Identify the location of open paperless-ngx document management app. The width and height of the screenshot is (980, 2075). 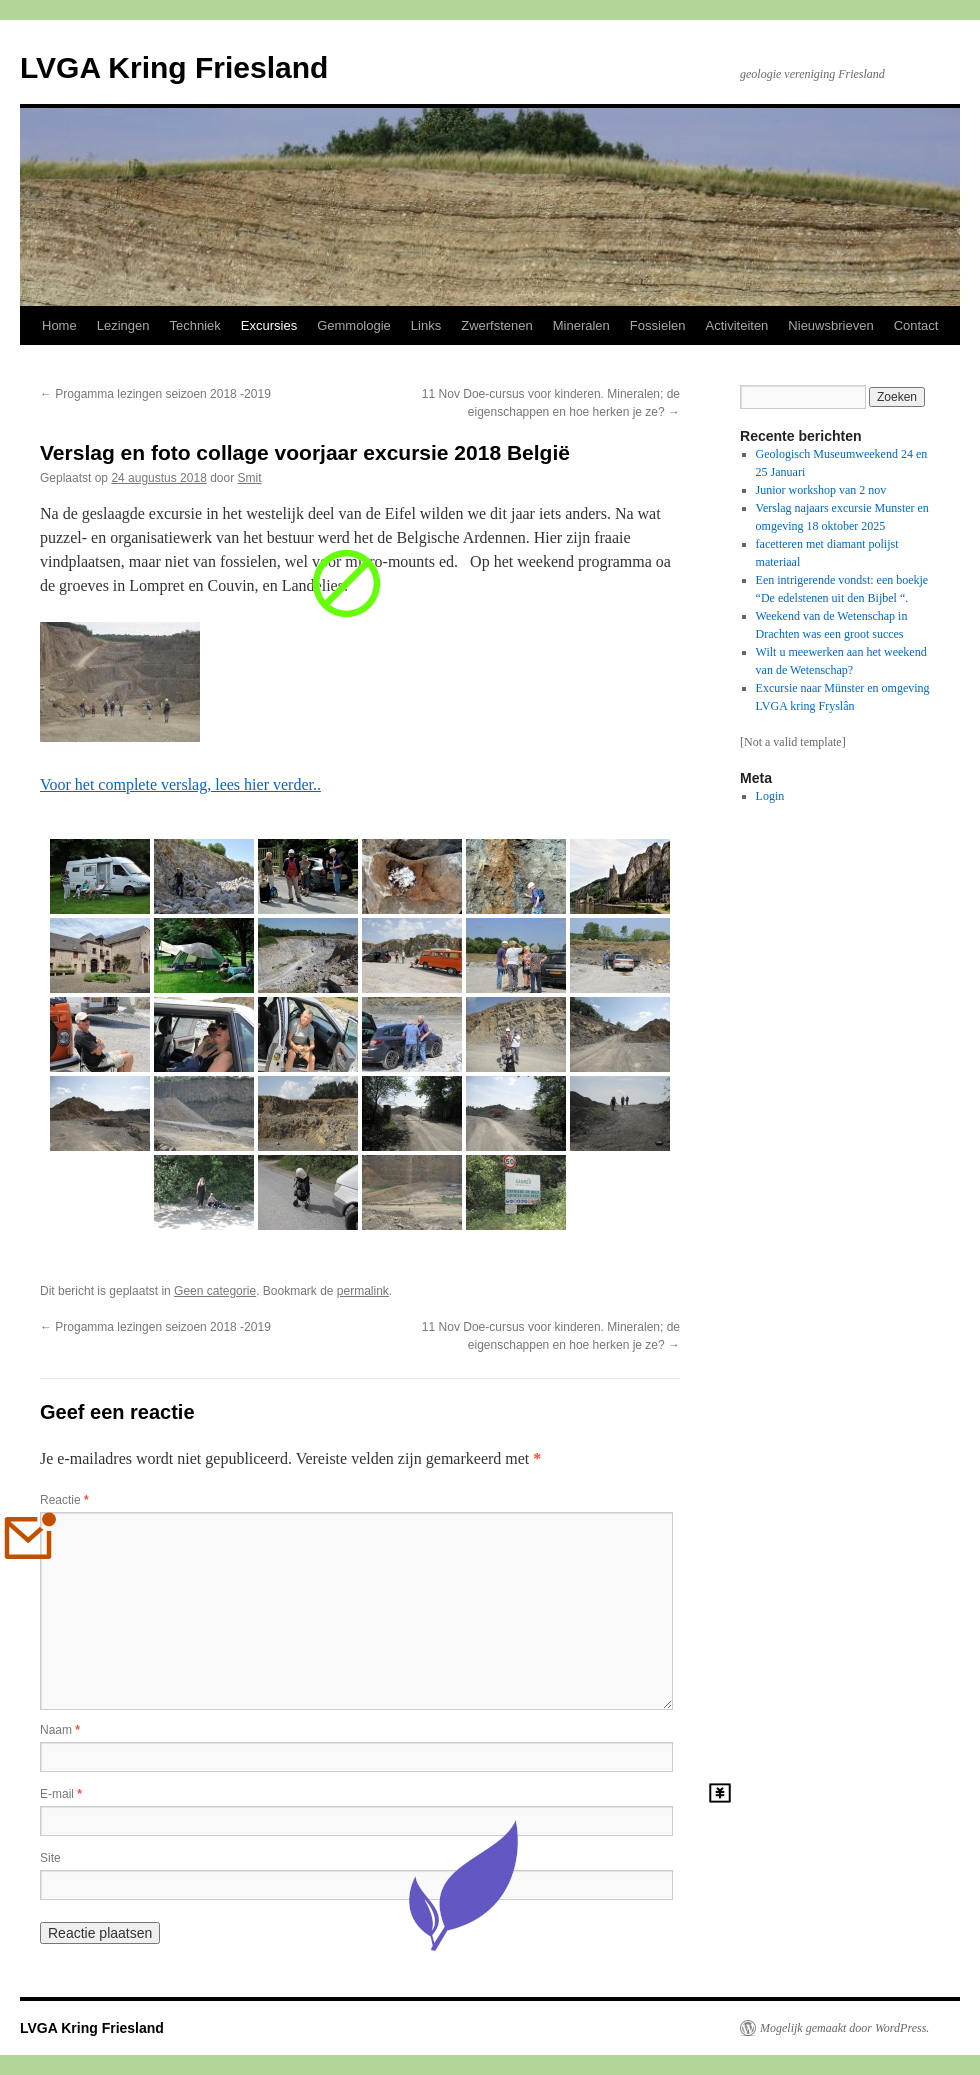
(463, 1885).